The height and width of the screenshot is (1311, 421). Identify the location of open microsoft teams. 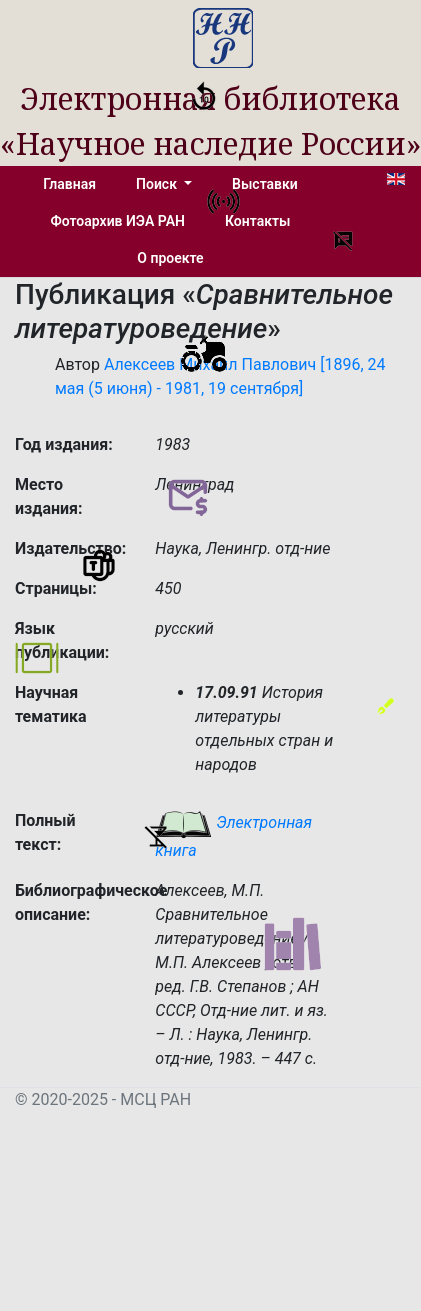
(99, 566).